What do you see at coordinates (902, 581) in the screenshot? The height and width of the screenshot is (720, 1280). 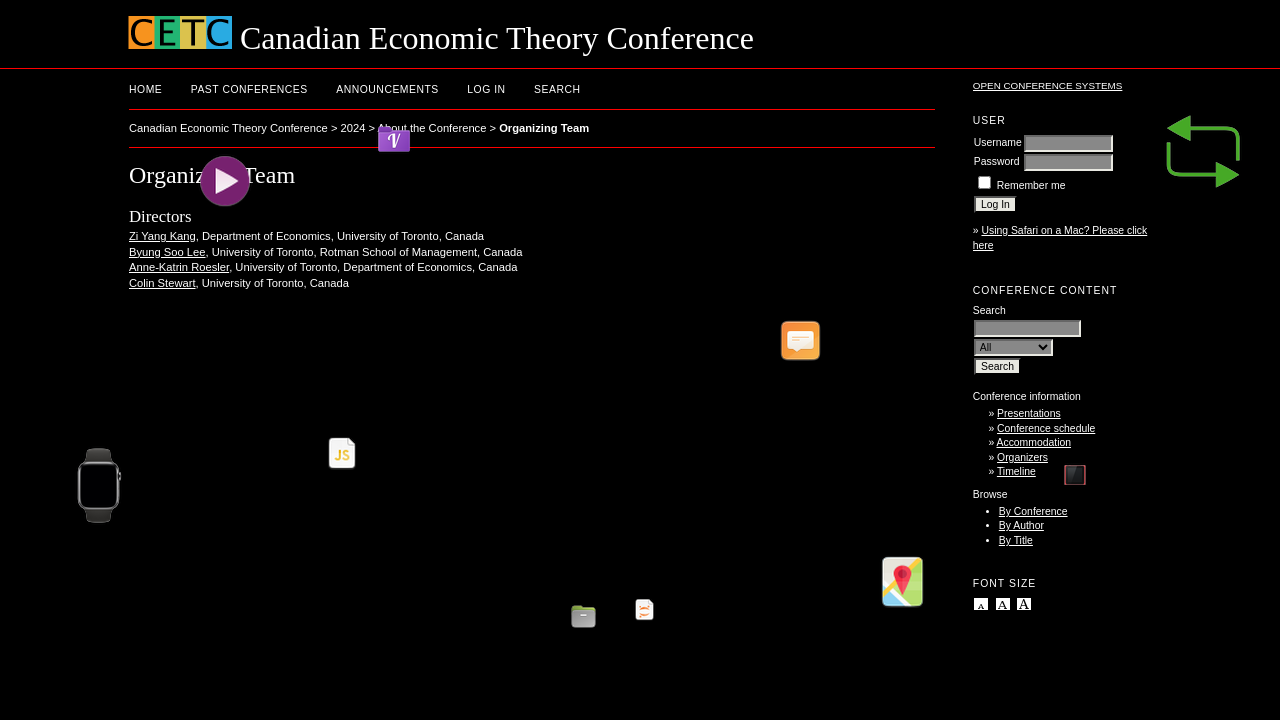 I see `a gpx file containing gps route or track data` at bounding box center [902, 581].